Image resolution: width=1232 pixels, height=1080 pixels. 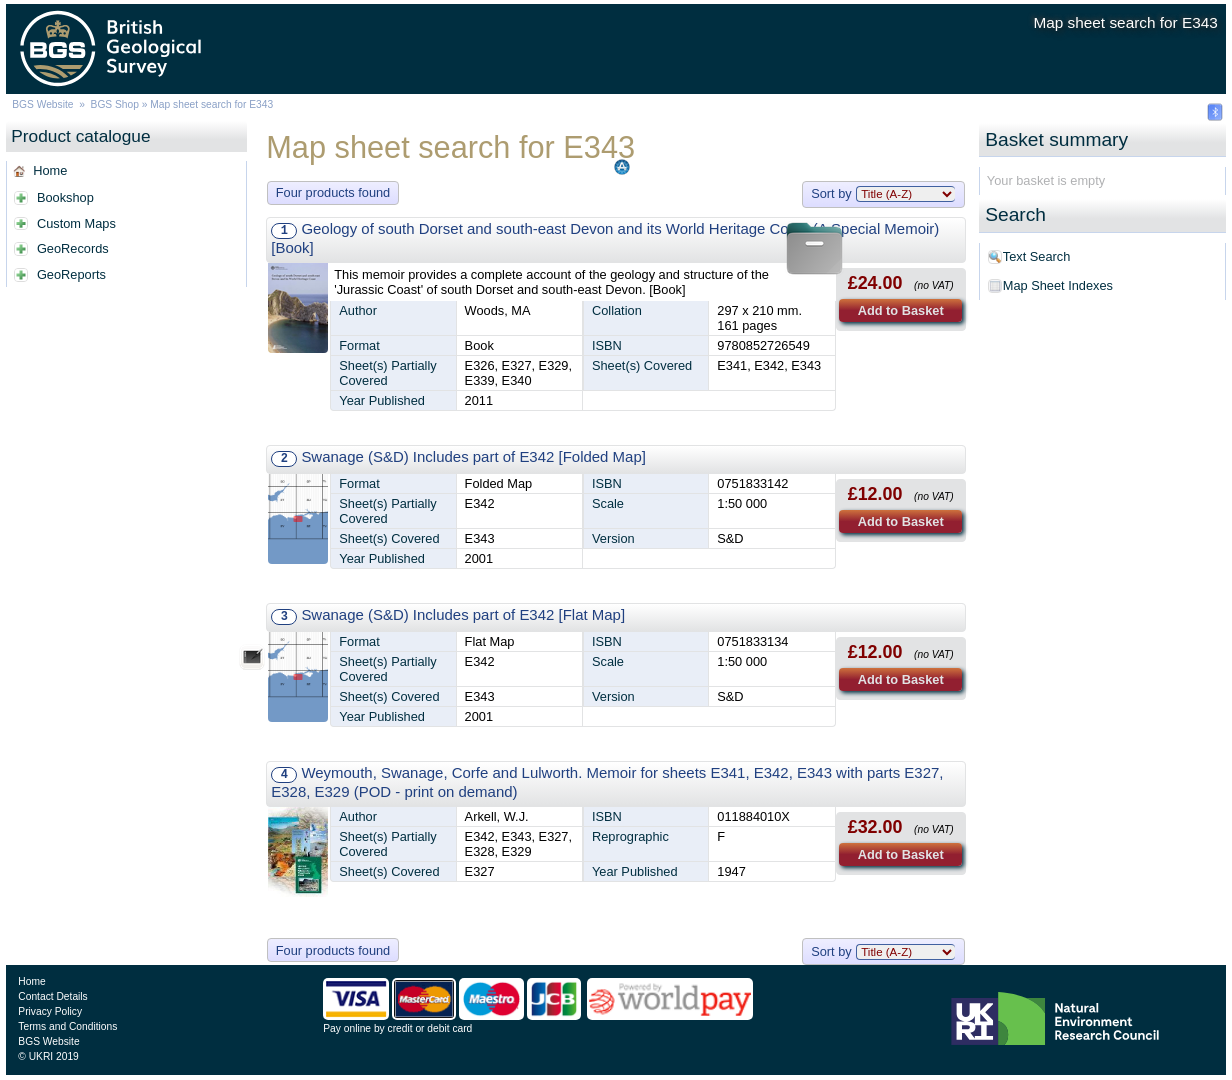 I want to click on indicates bluetooth is currently active, so click(x=1215, y=112).